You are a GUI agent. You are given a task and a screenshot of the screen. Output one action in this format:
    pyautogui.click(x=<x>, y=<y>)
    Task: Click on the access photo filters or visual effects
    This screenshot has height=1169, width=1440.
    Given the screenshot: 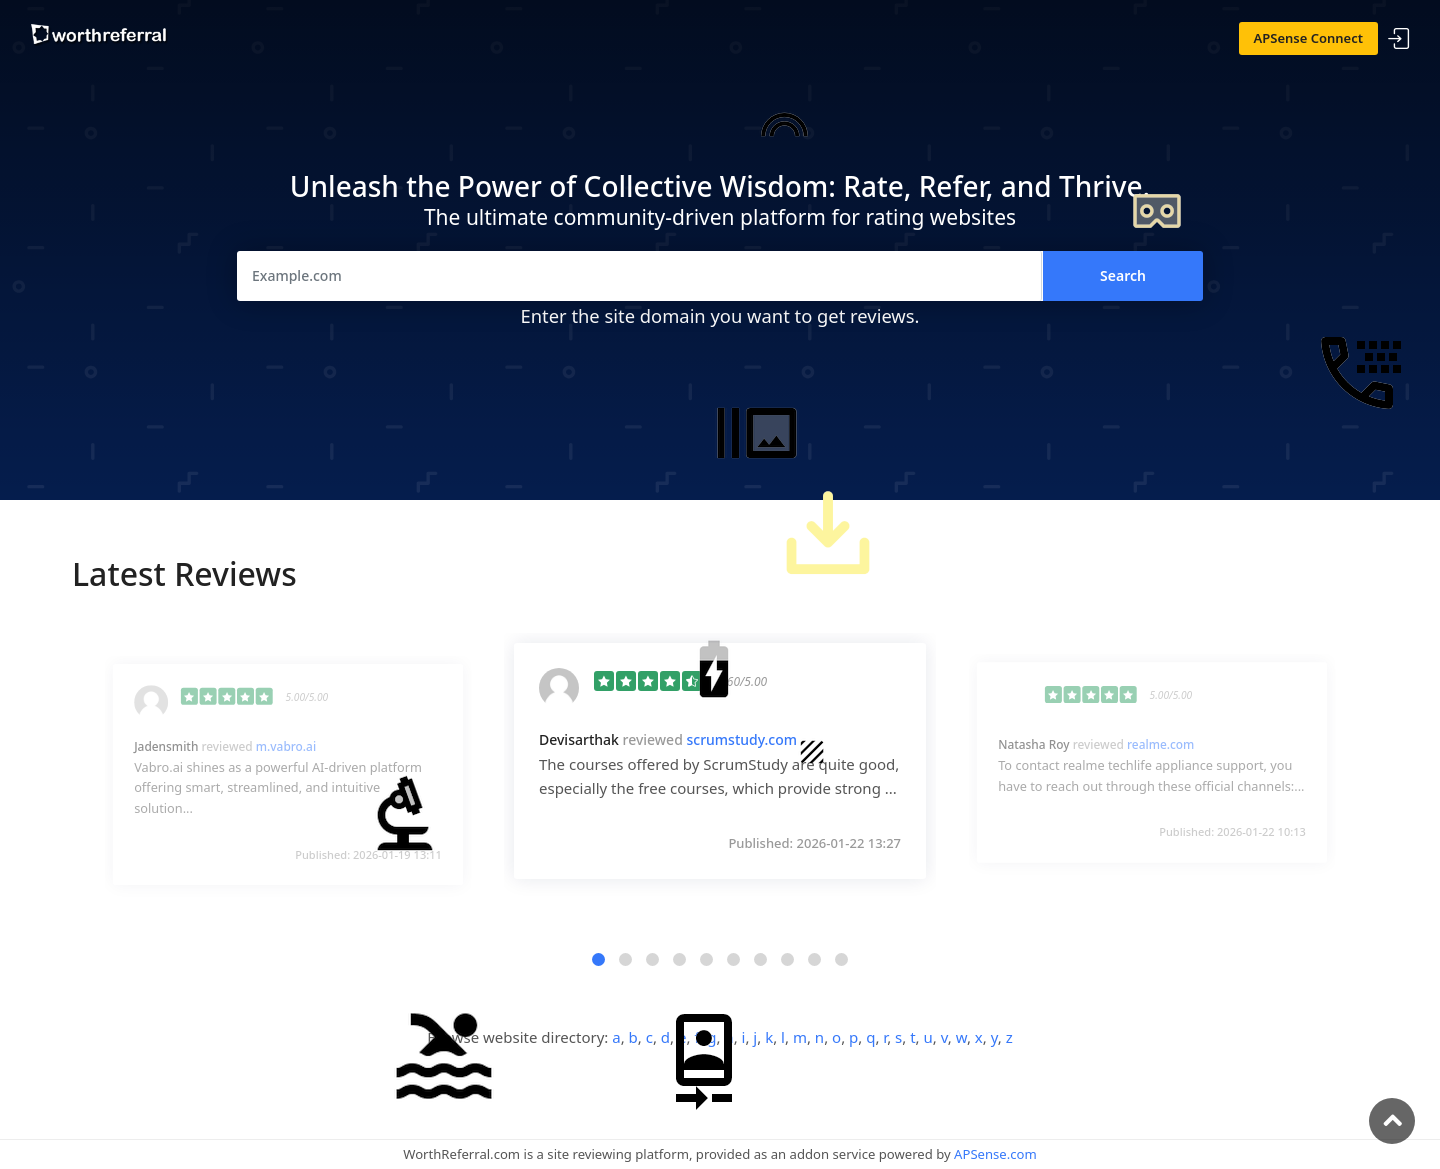 What is the action you would take?
    pyautogui.click(x=784, y=125)
    